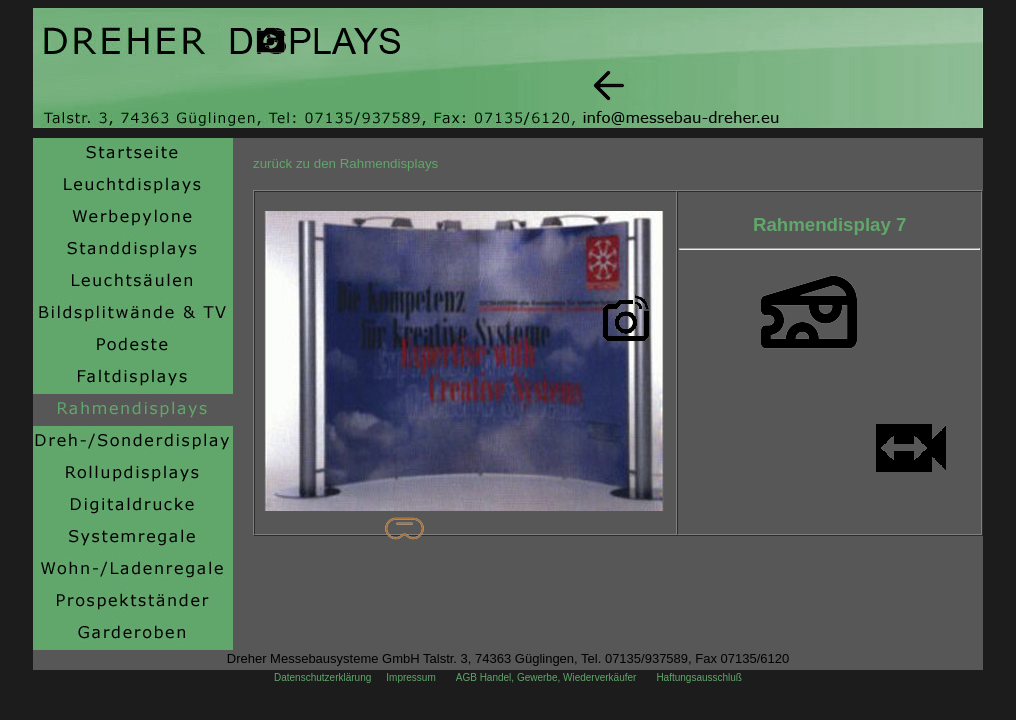 The height and width of the screenshot is (720, 1016). I want to click on go back to the previous screen, so click(608, 85).